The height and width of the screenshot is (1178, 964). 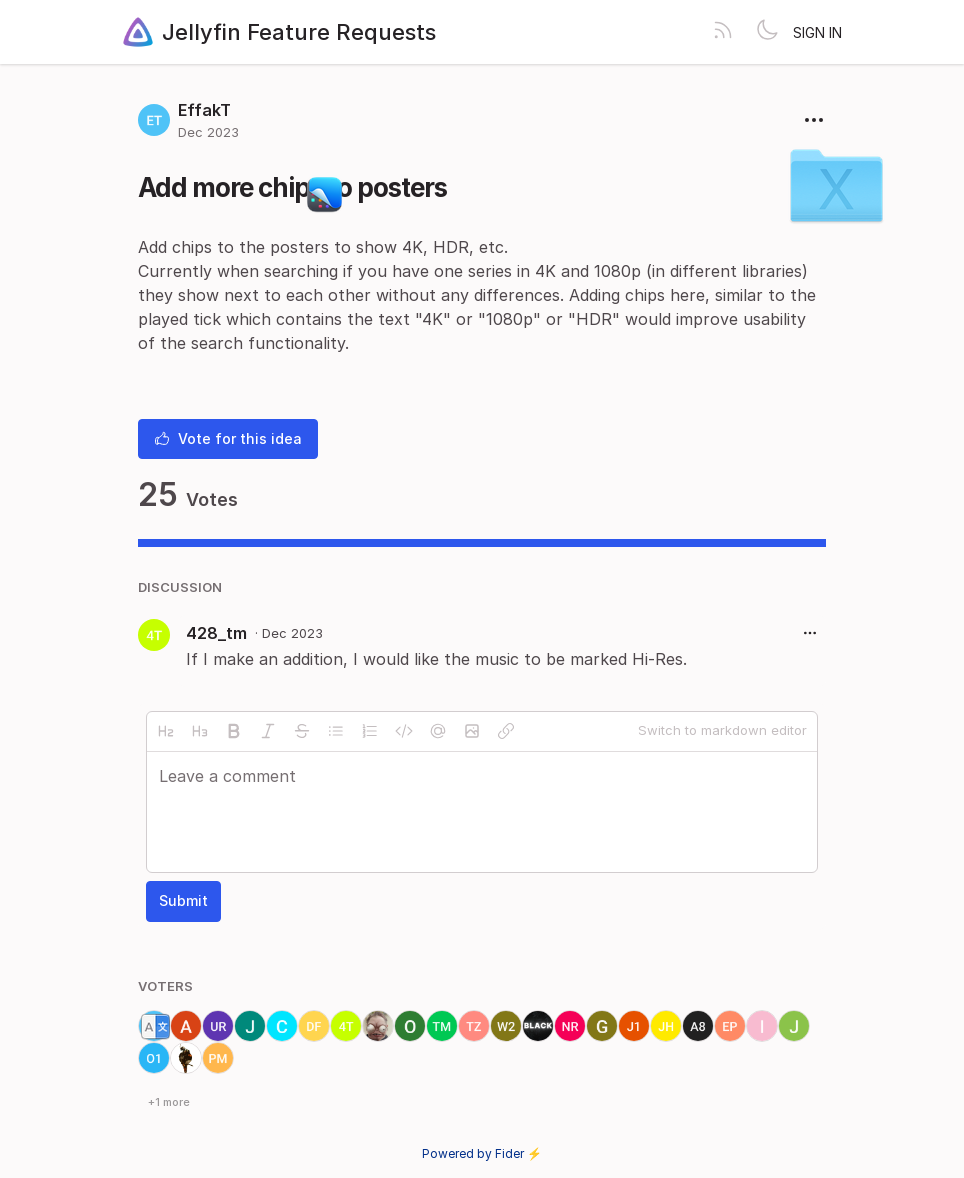 I want to click on open CleanShot X screen capture app, so click(x=324, y=194).